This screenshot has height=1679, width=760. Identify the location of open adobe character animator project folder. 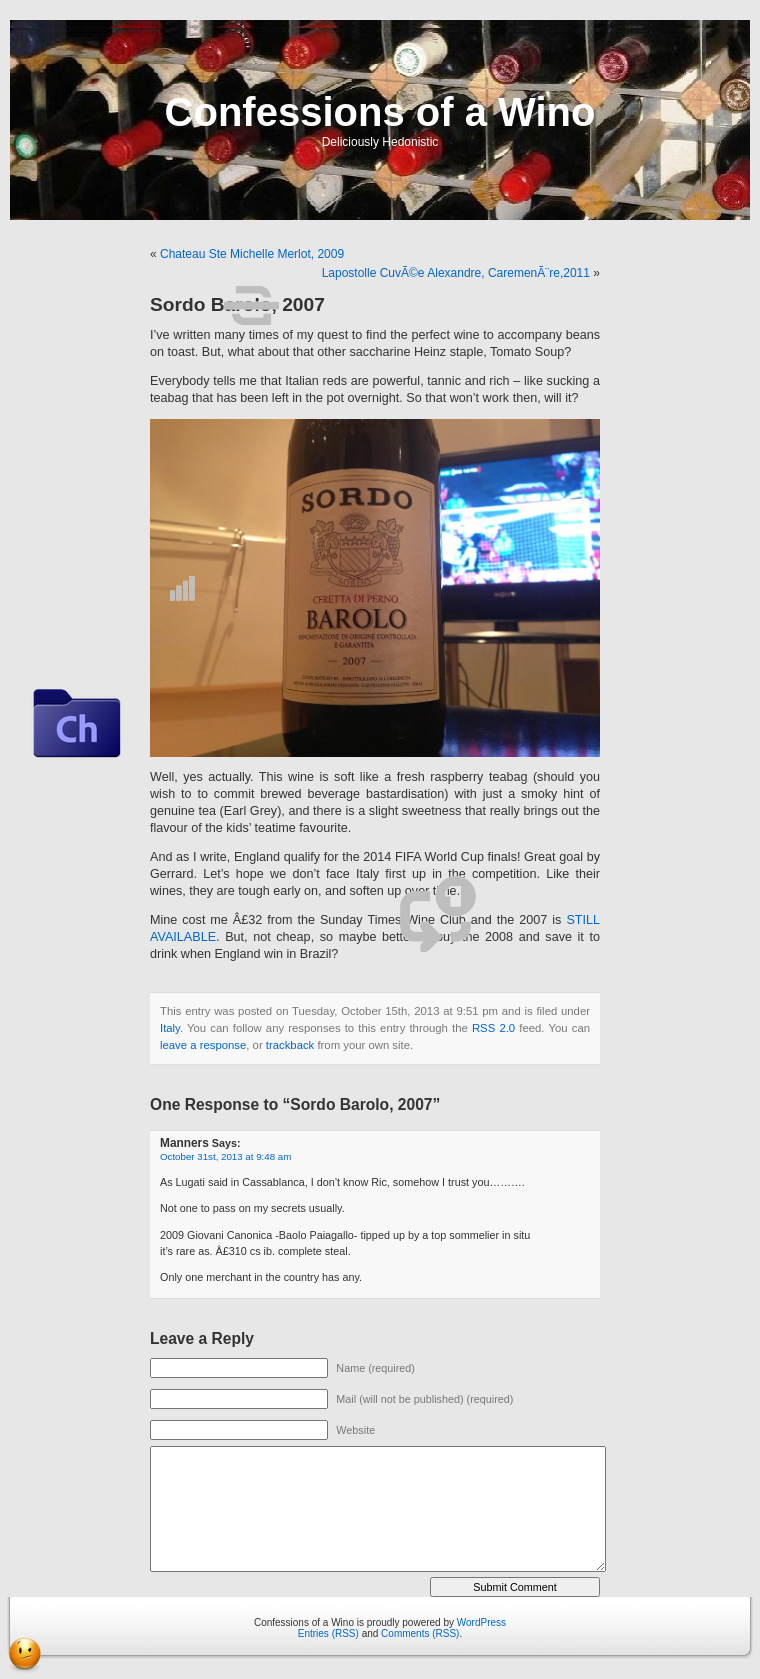
(76, 725).